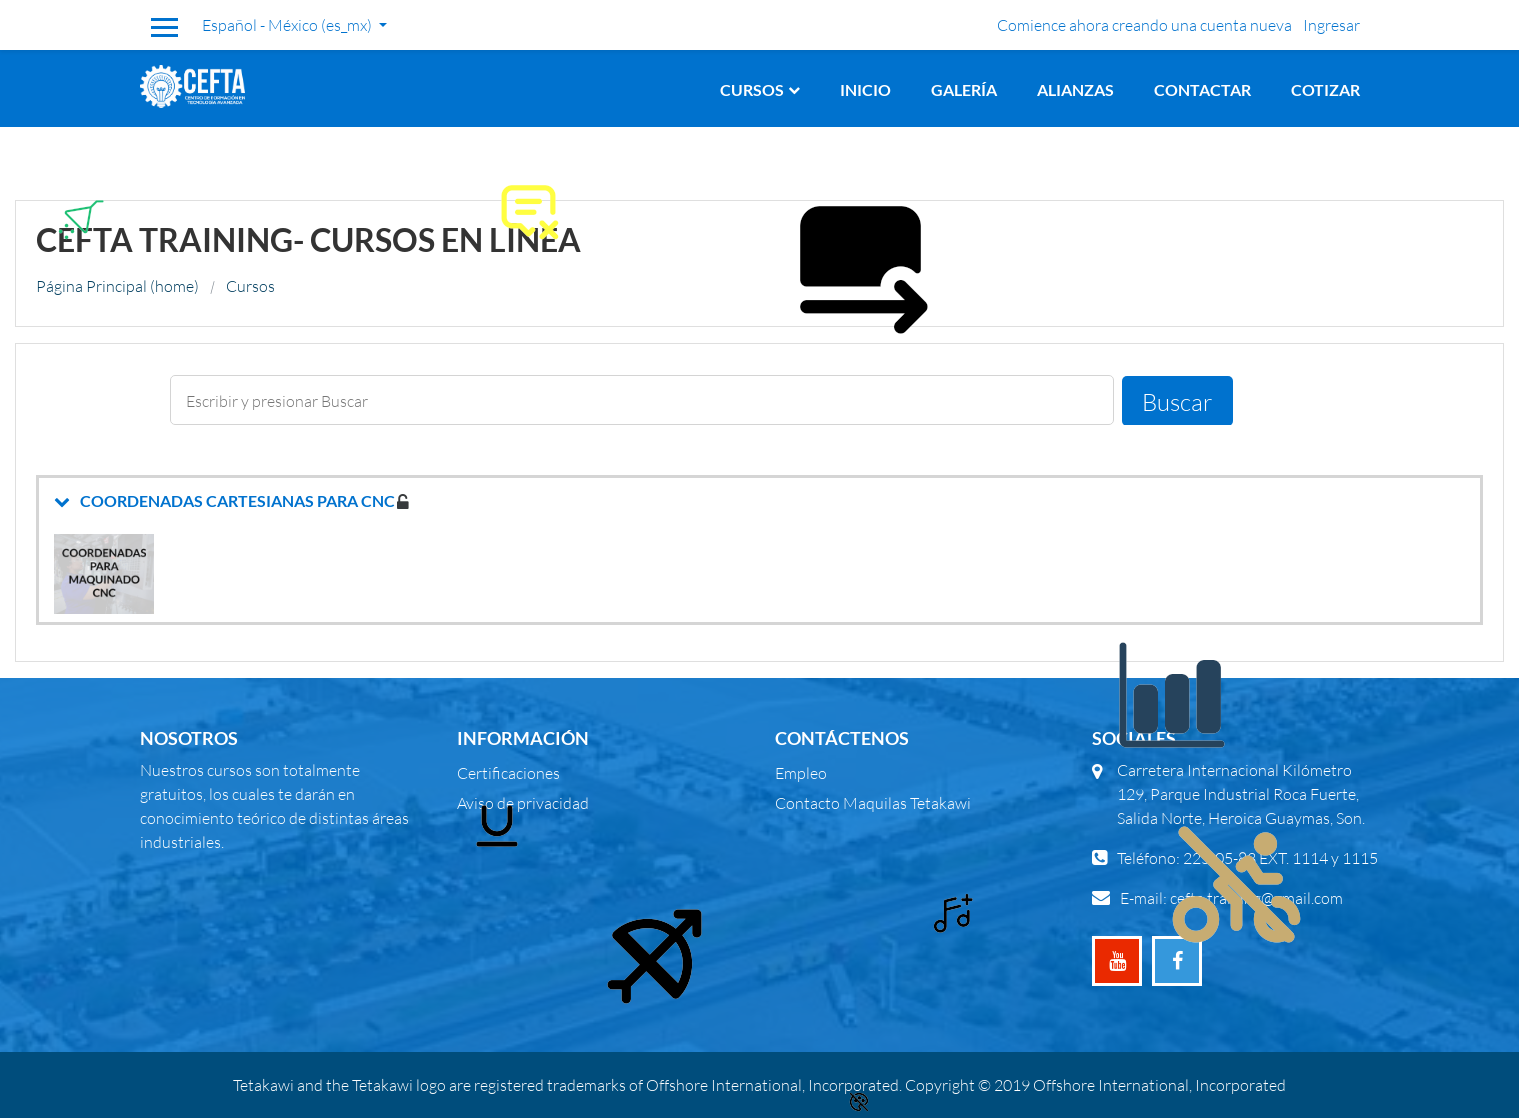 This screenshot has width=1519, height=1118. What do you see at coordinates (954, 914) in the screenshot?
I see `add a new song to your library` at bounding box center [954, 914].